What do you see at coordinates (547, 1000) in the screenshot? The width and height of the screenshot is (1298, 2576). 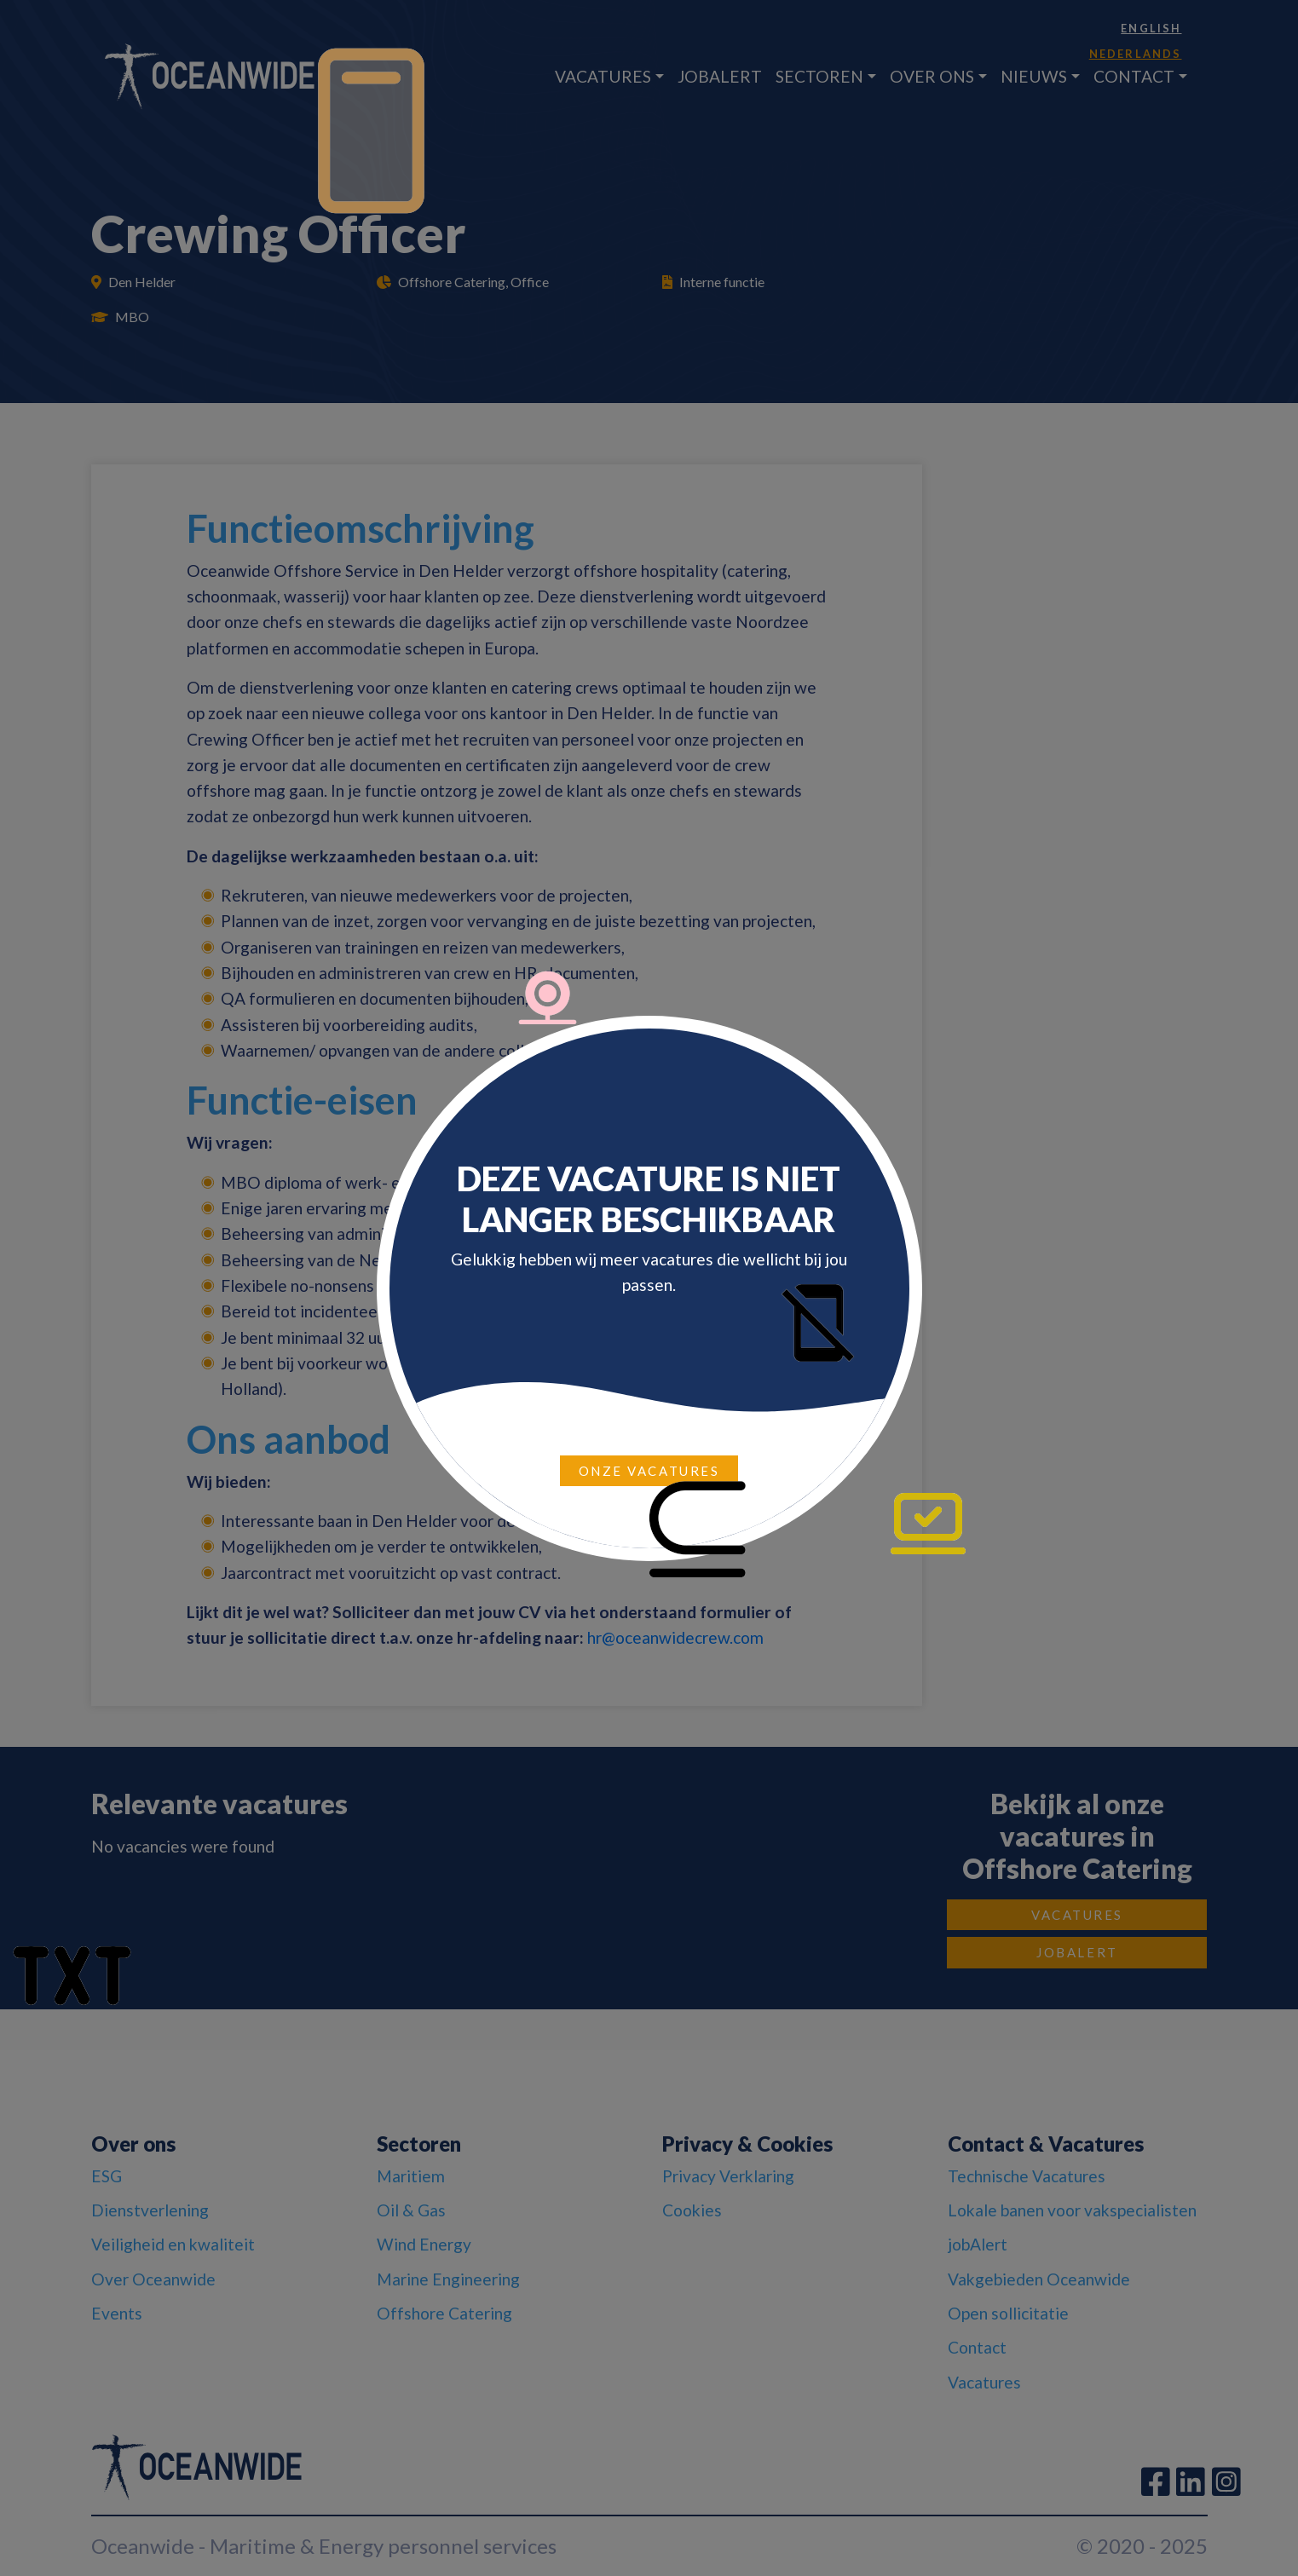 I see `enable webcam or video camera` at bounding box center [547, 1000].